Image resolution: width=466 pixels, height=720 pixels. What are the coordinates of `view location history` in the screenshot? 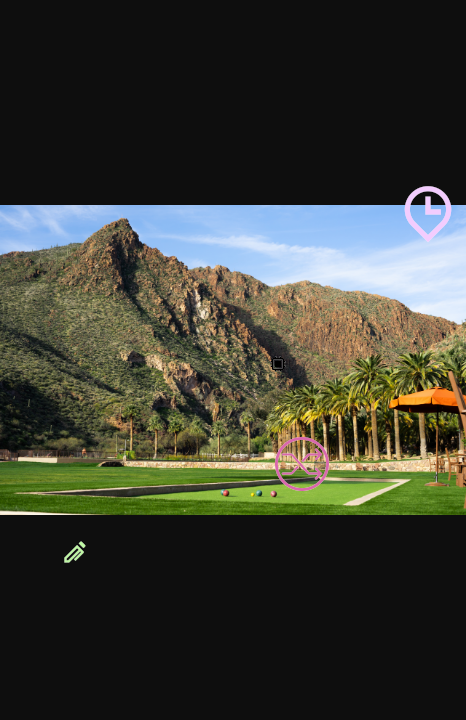 It's located at (428, 212).